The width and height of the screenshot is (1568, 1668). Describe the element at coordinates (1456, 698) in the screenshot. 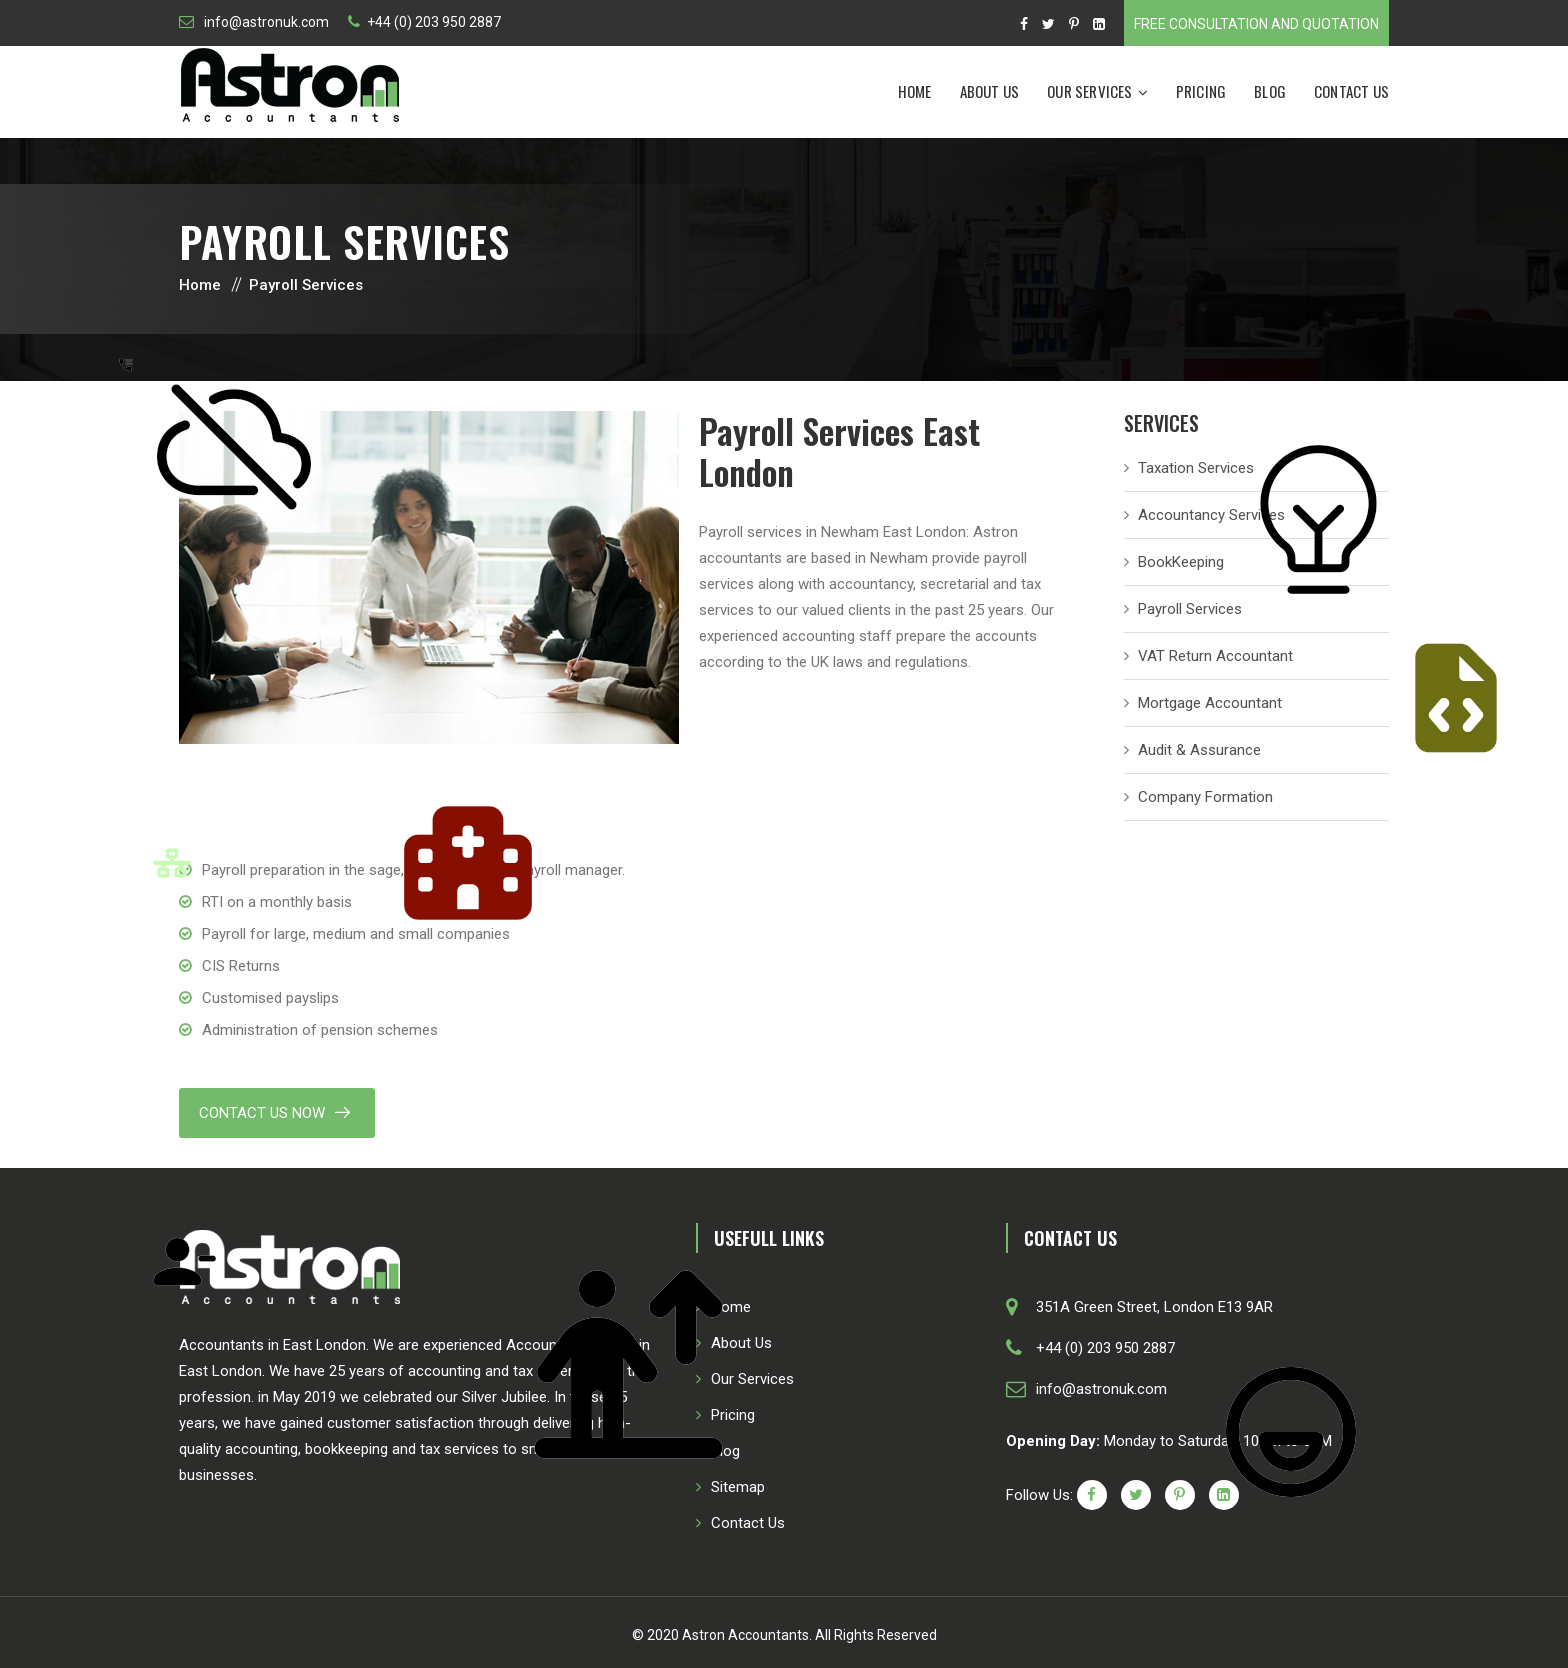

I see `view source code file` at that location.